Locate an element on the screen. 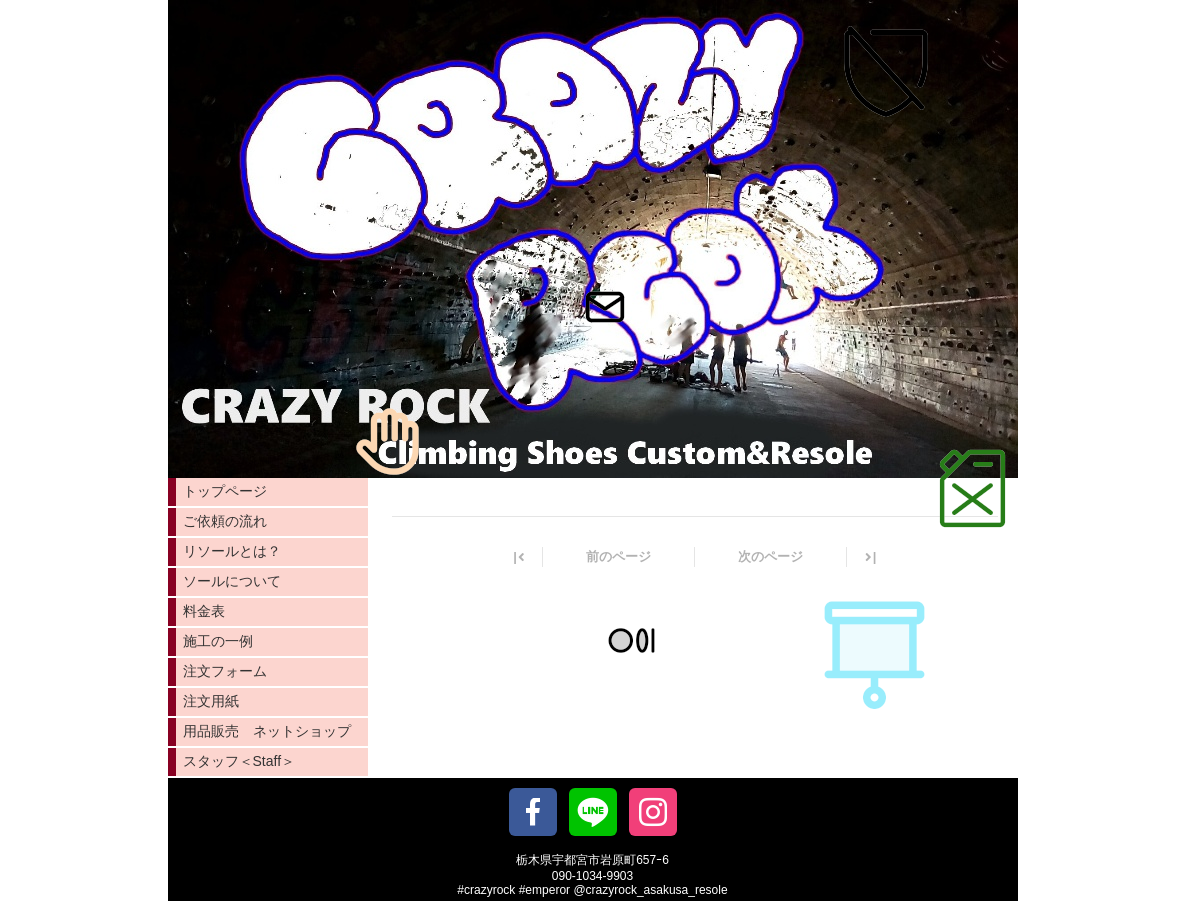 The height and width of the screenshot is (901, 1185). visit medium profile or blog is located at coordinates (631, 640).